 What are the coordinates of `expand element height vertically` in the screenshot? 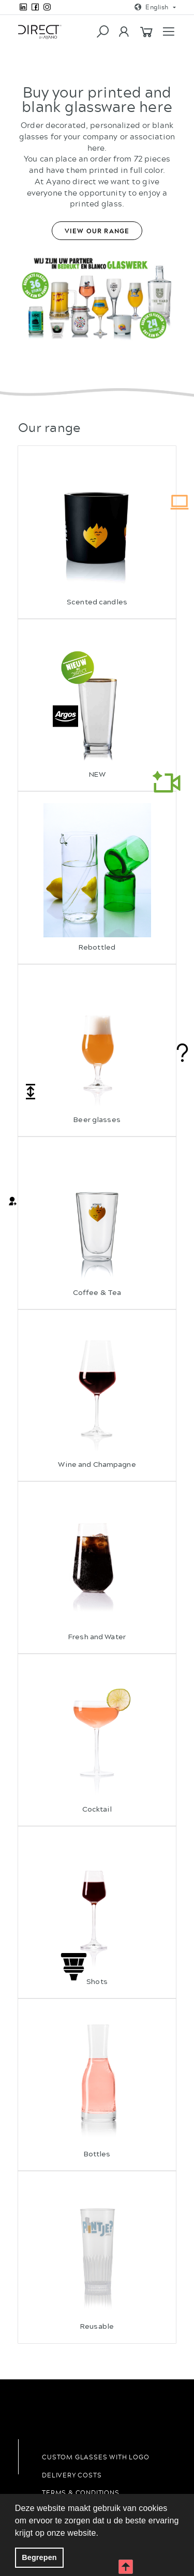 It's located at (31, 1092).